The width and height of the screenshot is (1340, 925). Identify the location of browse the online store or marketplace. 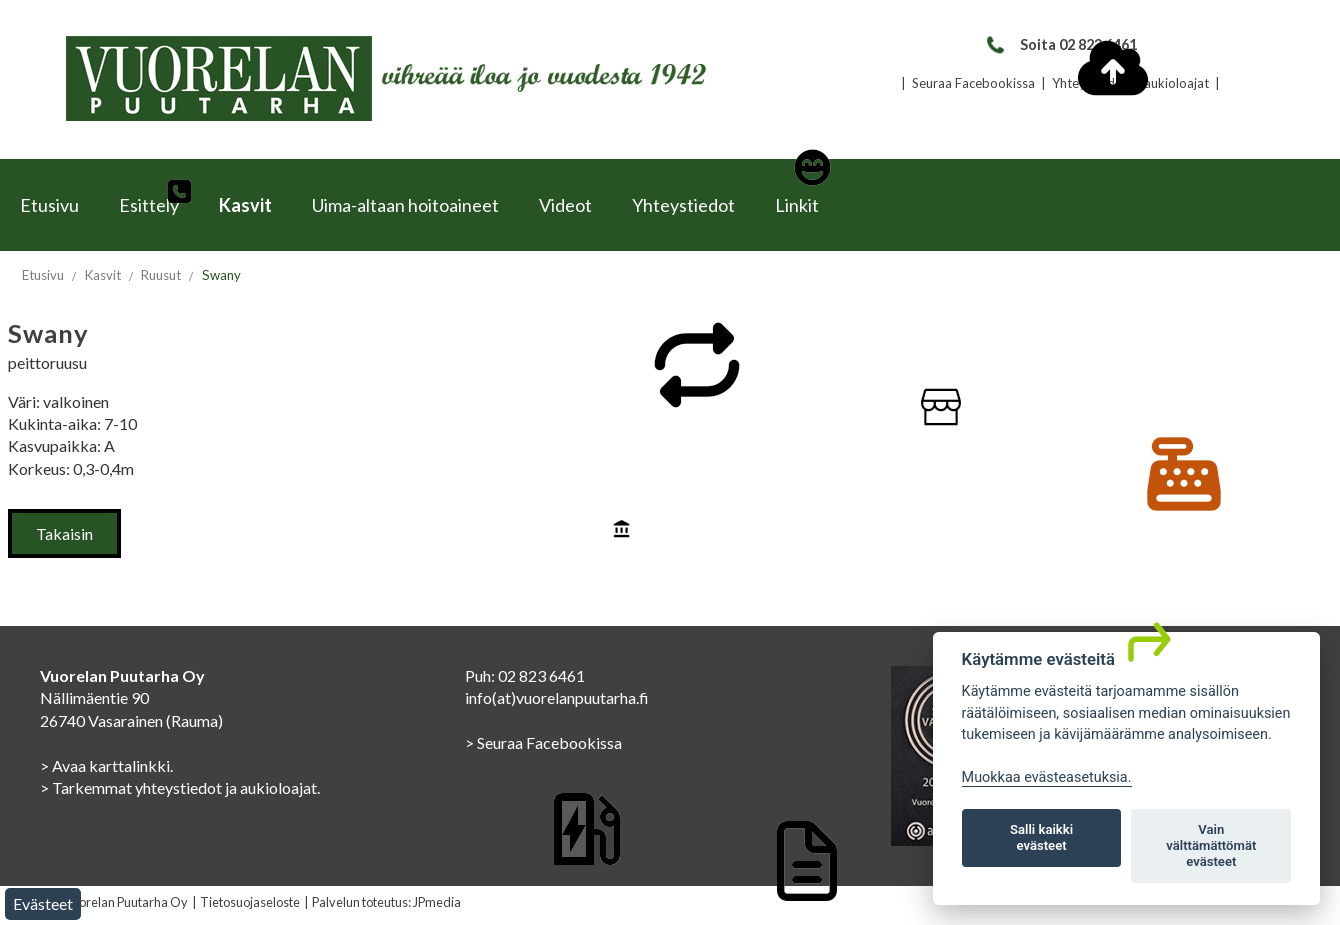
(941, 407).